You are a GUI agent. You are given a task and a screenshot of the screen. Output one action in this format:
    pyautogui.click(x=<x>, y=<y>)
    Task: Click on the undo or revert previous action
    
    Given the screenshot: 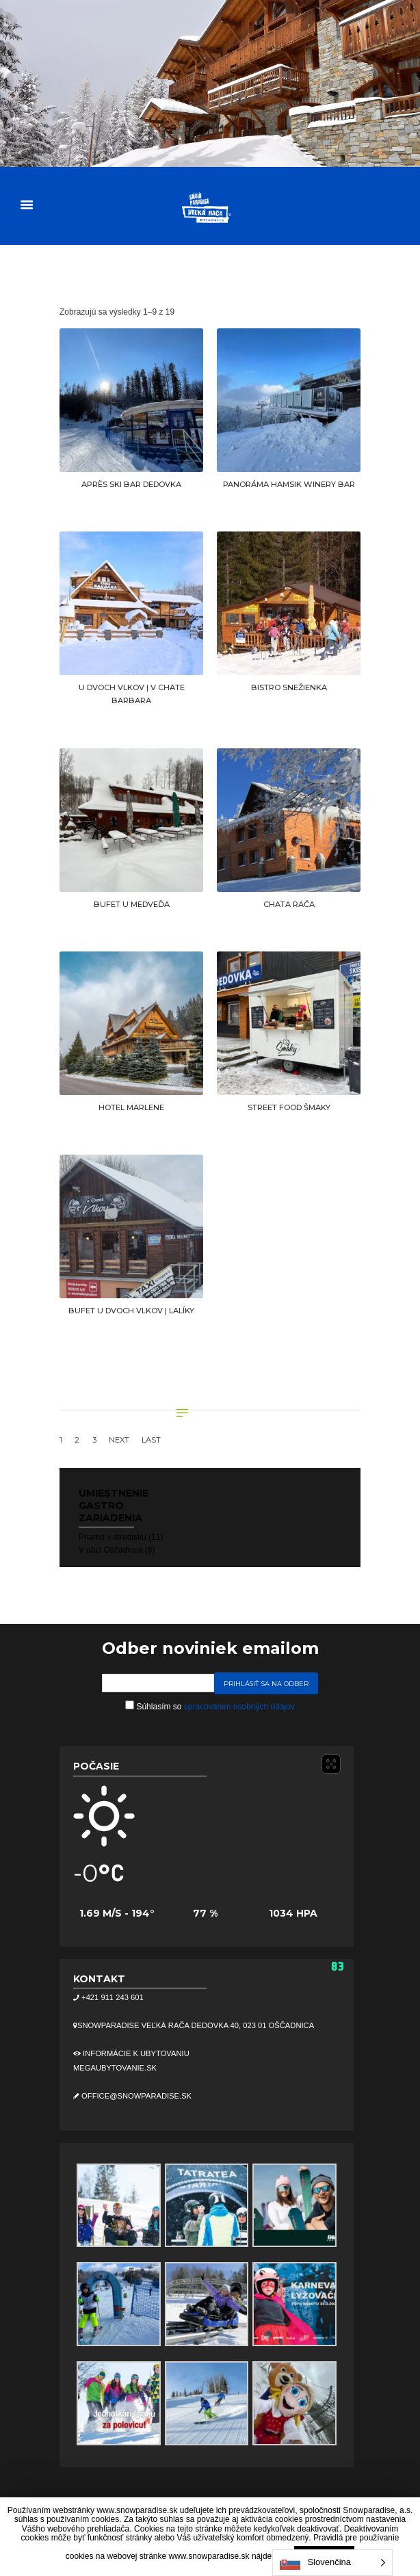 What is the action you would take?
    pyautogui.click(x=94, y=827)
    